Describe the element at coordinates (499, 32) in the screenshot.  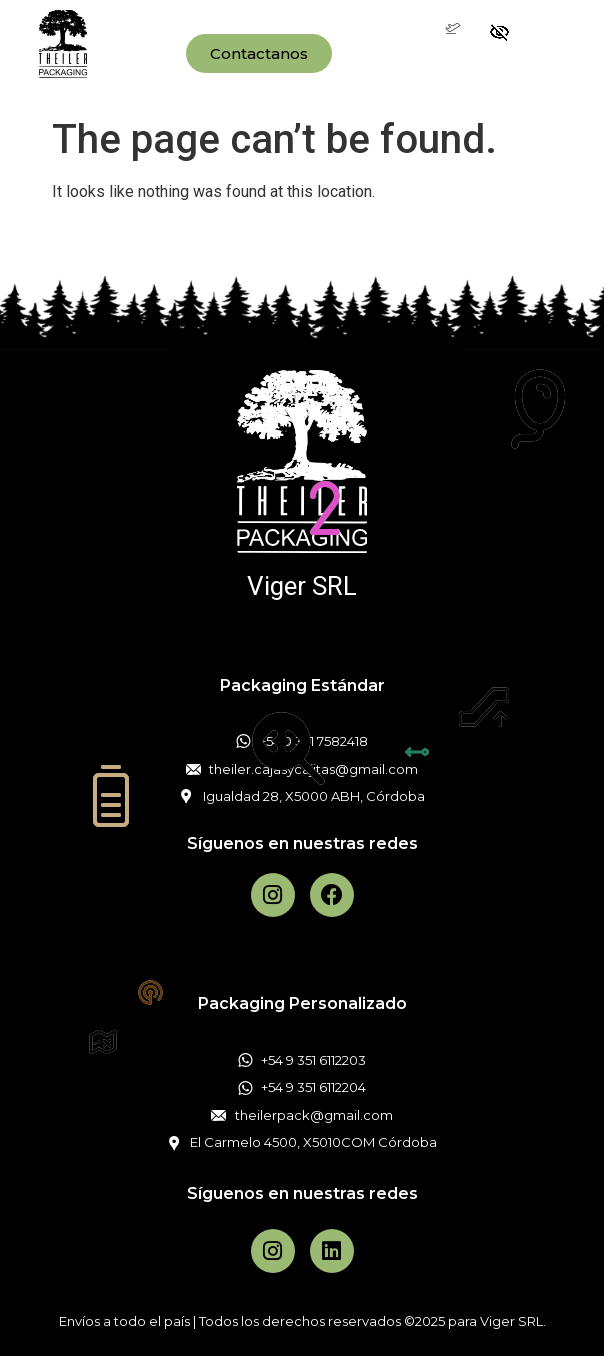
I see `hide password or sensitive content` at that location.